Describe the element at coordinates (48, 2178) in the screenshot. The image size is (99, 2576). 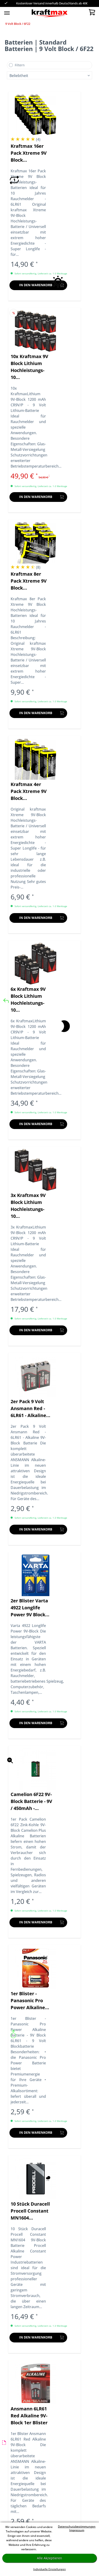
I see `indicates snowy weather conditions` at that location.